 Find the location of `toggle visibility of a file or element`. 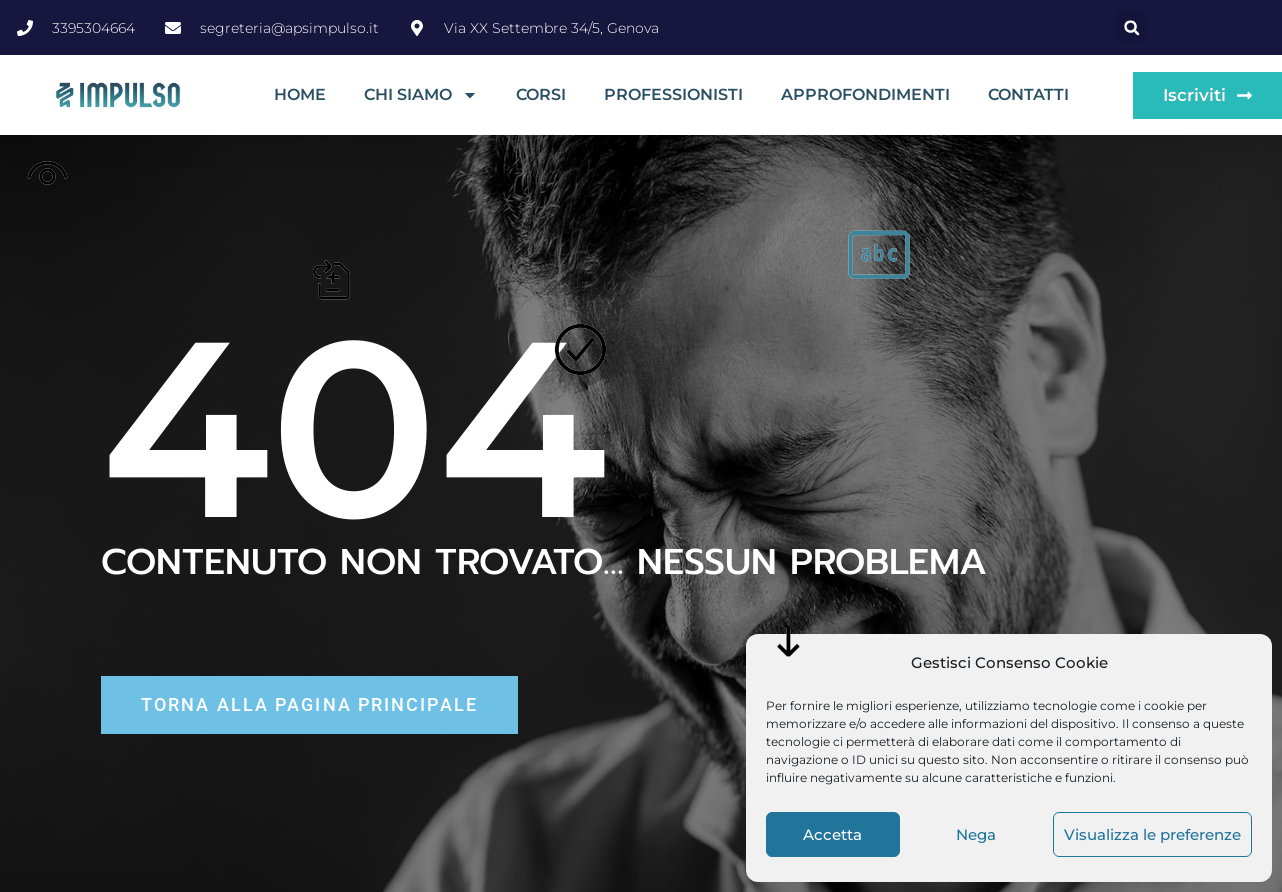

toggle visibility of a file or element is located at coordinates (47, 174).